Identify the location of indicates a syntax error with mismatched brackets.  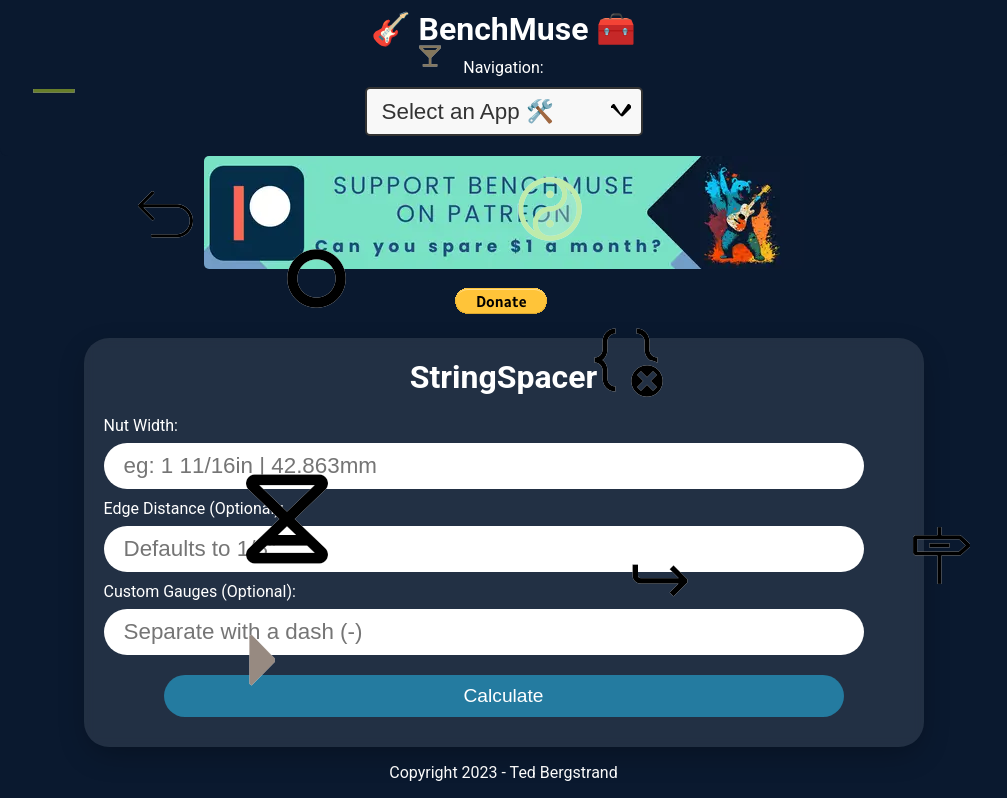
(626, 360).